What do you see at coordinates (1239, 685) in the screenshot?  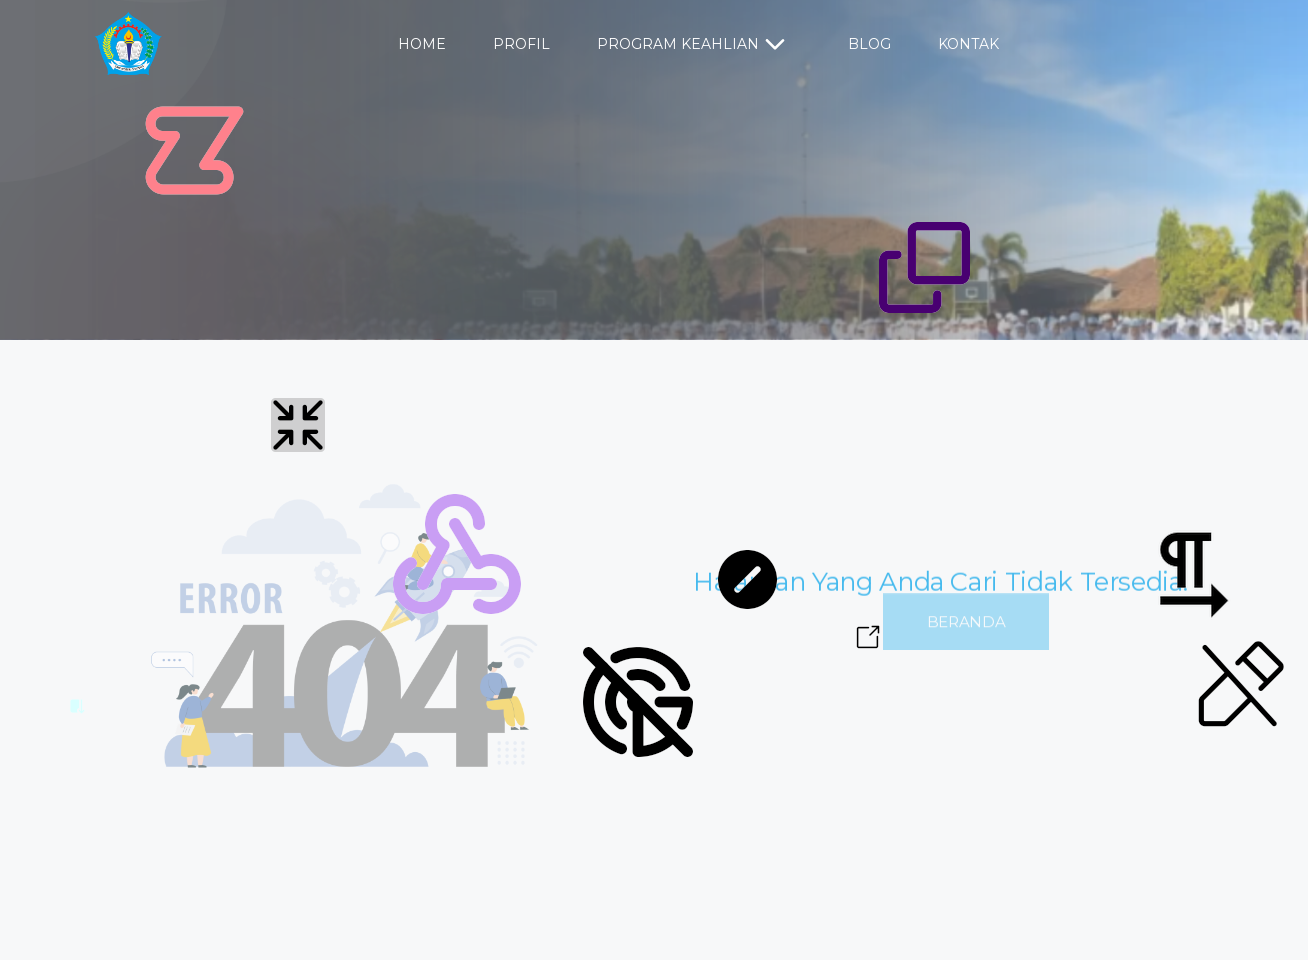 I see `editing is disabled` at bounding box center [1239, 685].